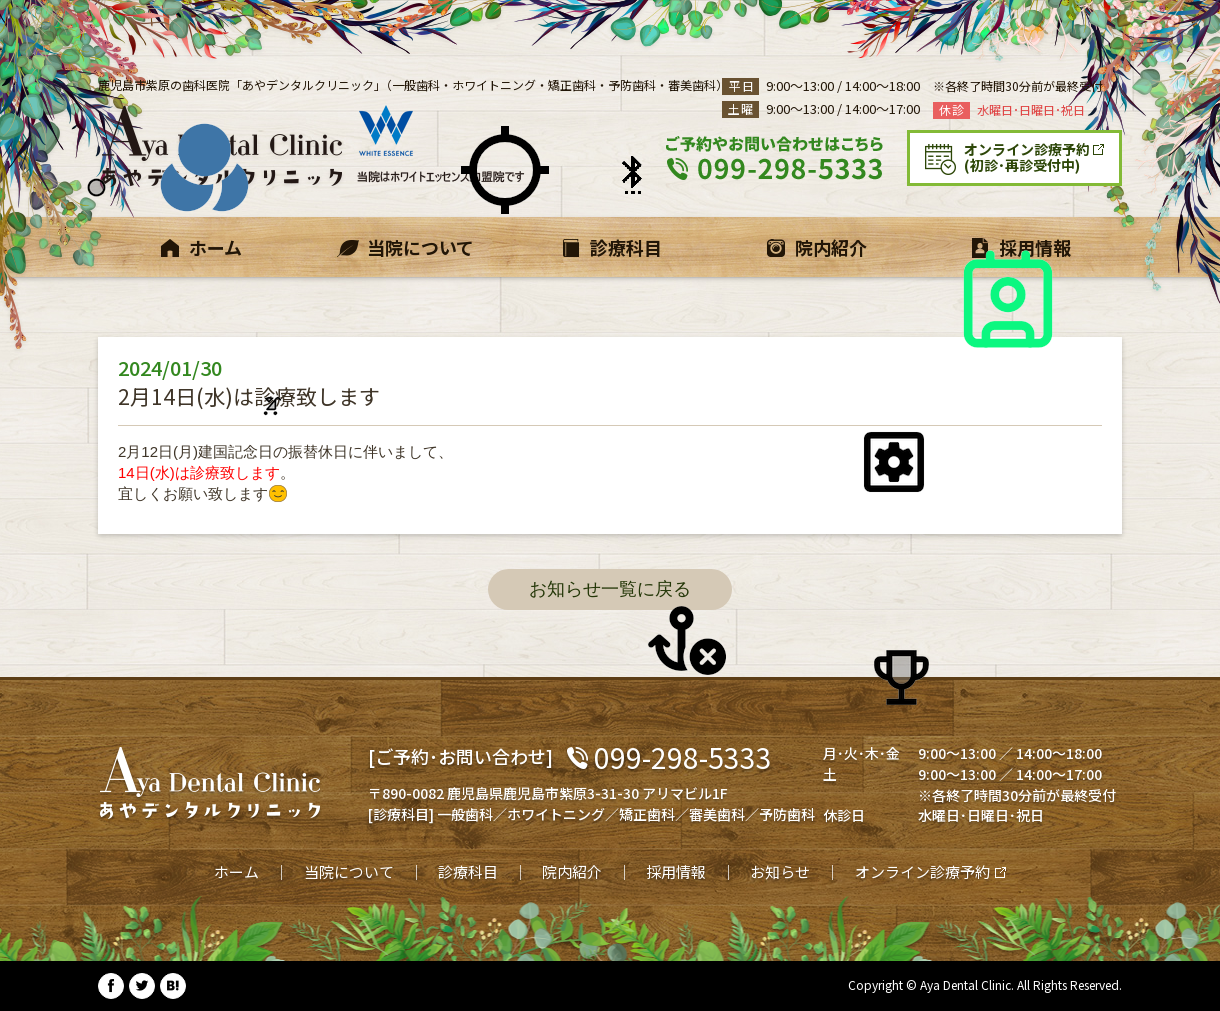  I want to click on view achievements or awards, so click(901, 677).